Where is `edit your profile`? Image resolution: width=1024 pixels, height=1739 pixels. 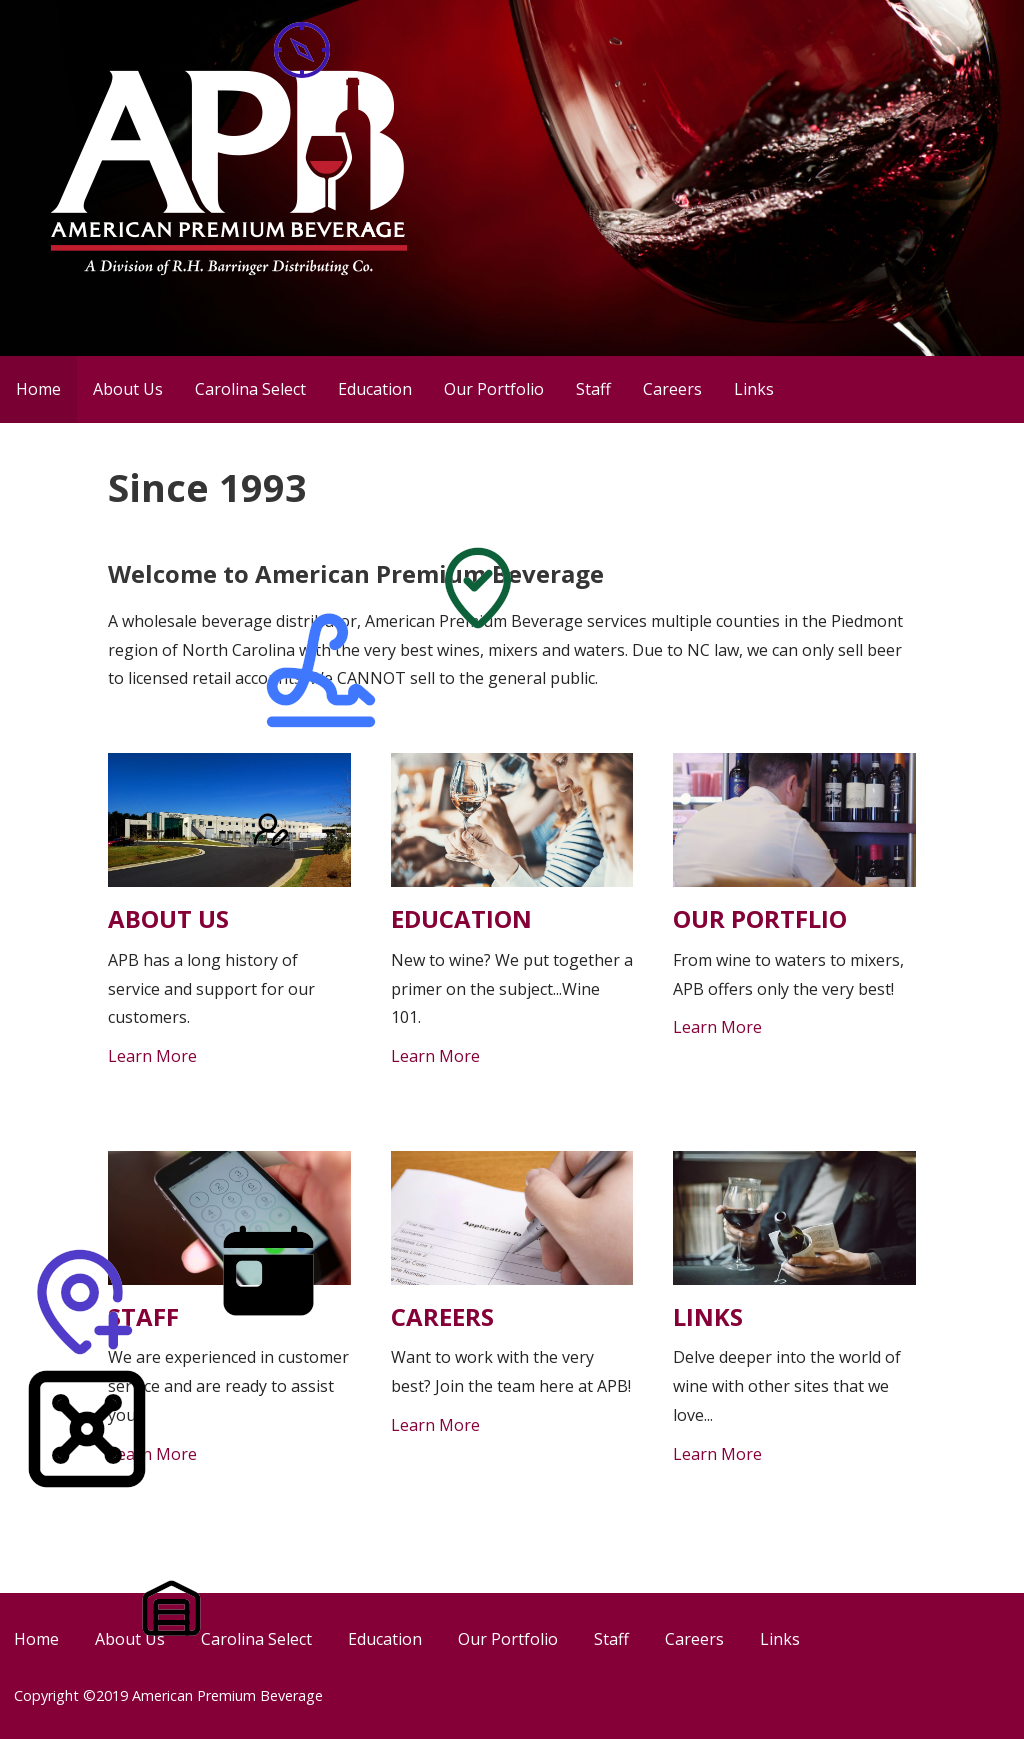 edit your profile is located at coordinates (271, 829).